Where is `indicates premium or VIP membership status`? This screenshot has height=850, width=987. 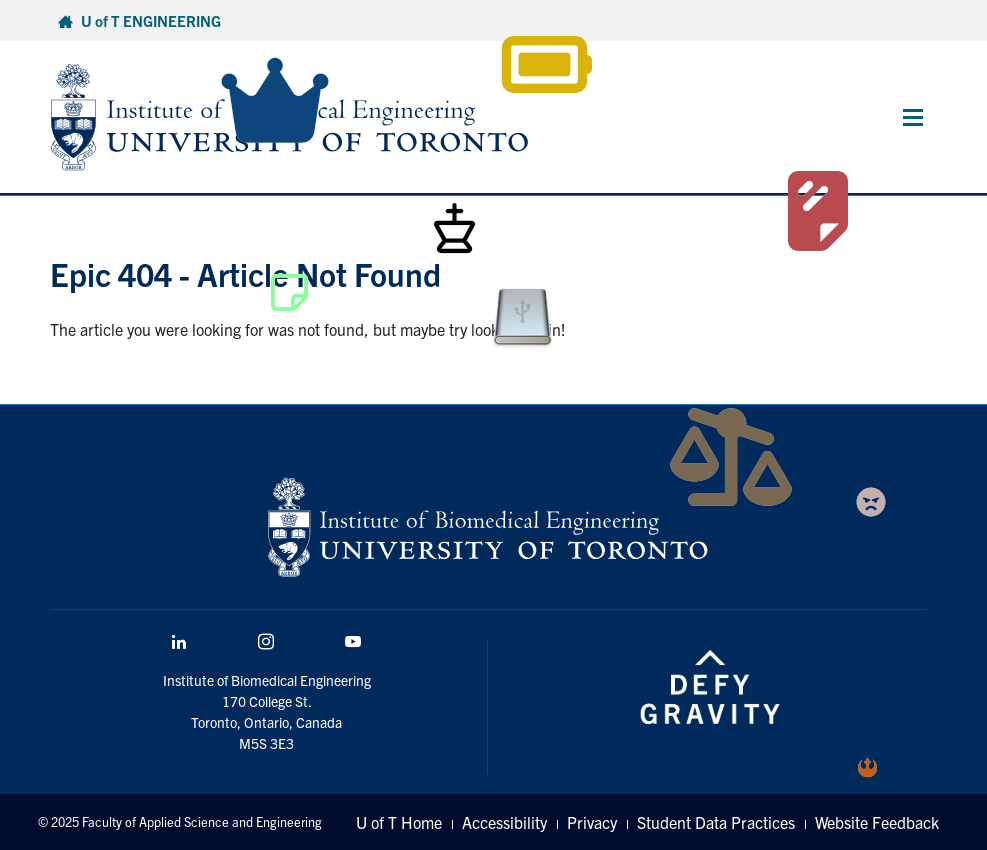
indicates premium or VIP membership status is located at coordinates (275, 105).